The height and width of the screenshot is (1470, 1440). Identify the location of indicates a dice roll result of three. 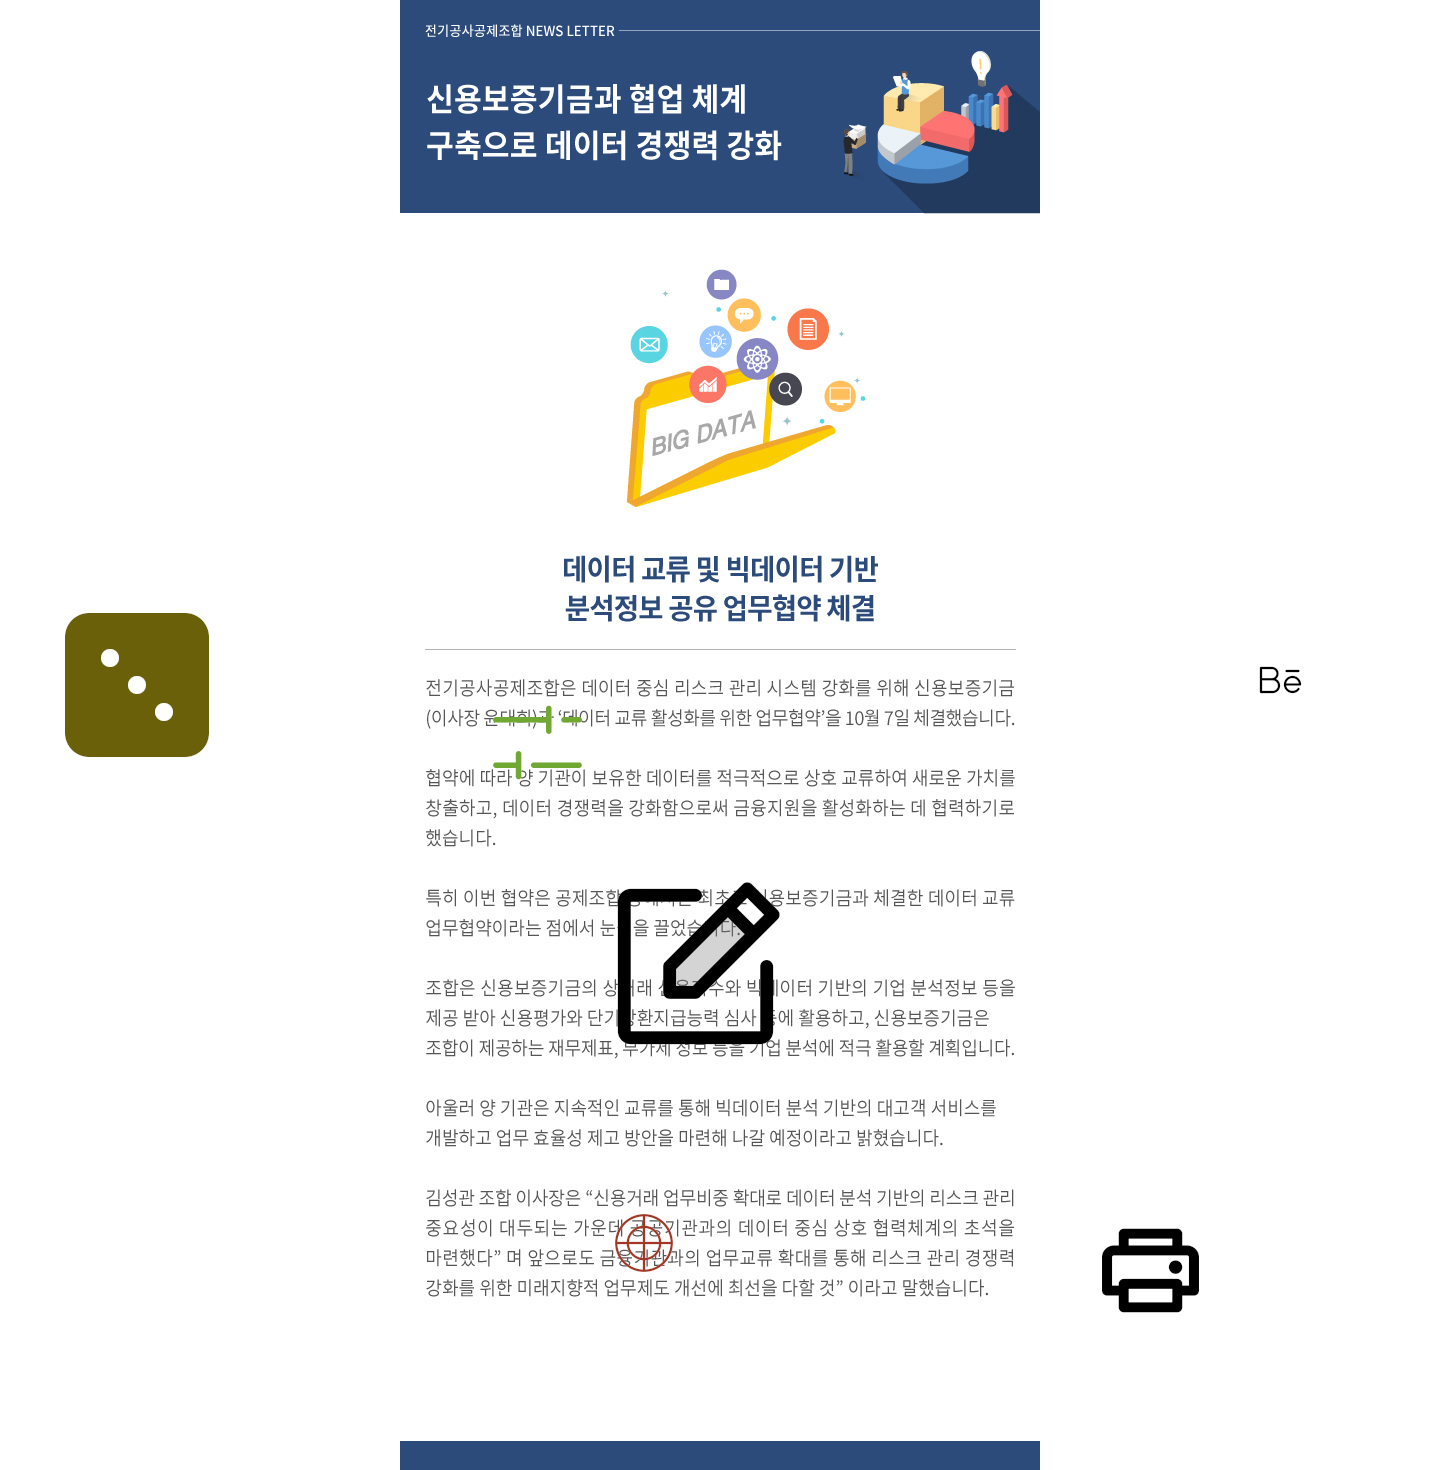
(137, 685).